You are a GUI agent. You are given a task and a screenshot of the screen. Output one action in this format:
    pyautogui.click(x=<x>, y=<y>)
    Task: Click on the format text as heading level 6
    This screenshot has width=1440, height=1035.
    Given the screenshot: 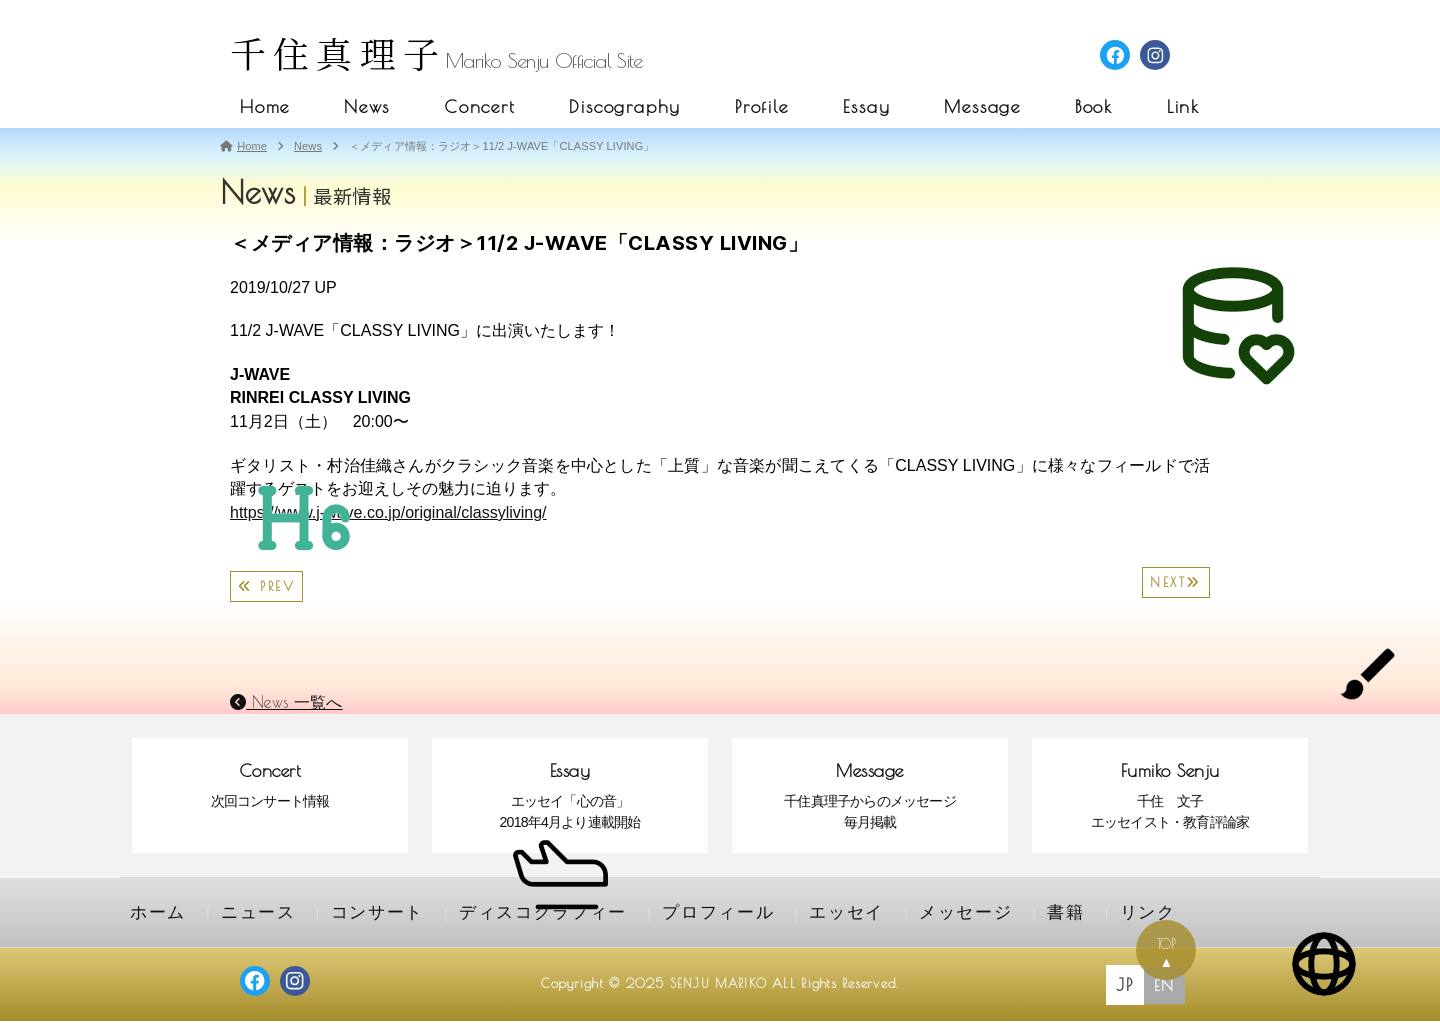 What is the action you would take?
    pyautogui.click(x=304, y=518)
    